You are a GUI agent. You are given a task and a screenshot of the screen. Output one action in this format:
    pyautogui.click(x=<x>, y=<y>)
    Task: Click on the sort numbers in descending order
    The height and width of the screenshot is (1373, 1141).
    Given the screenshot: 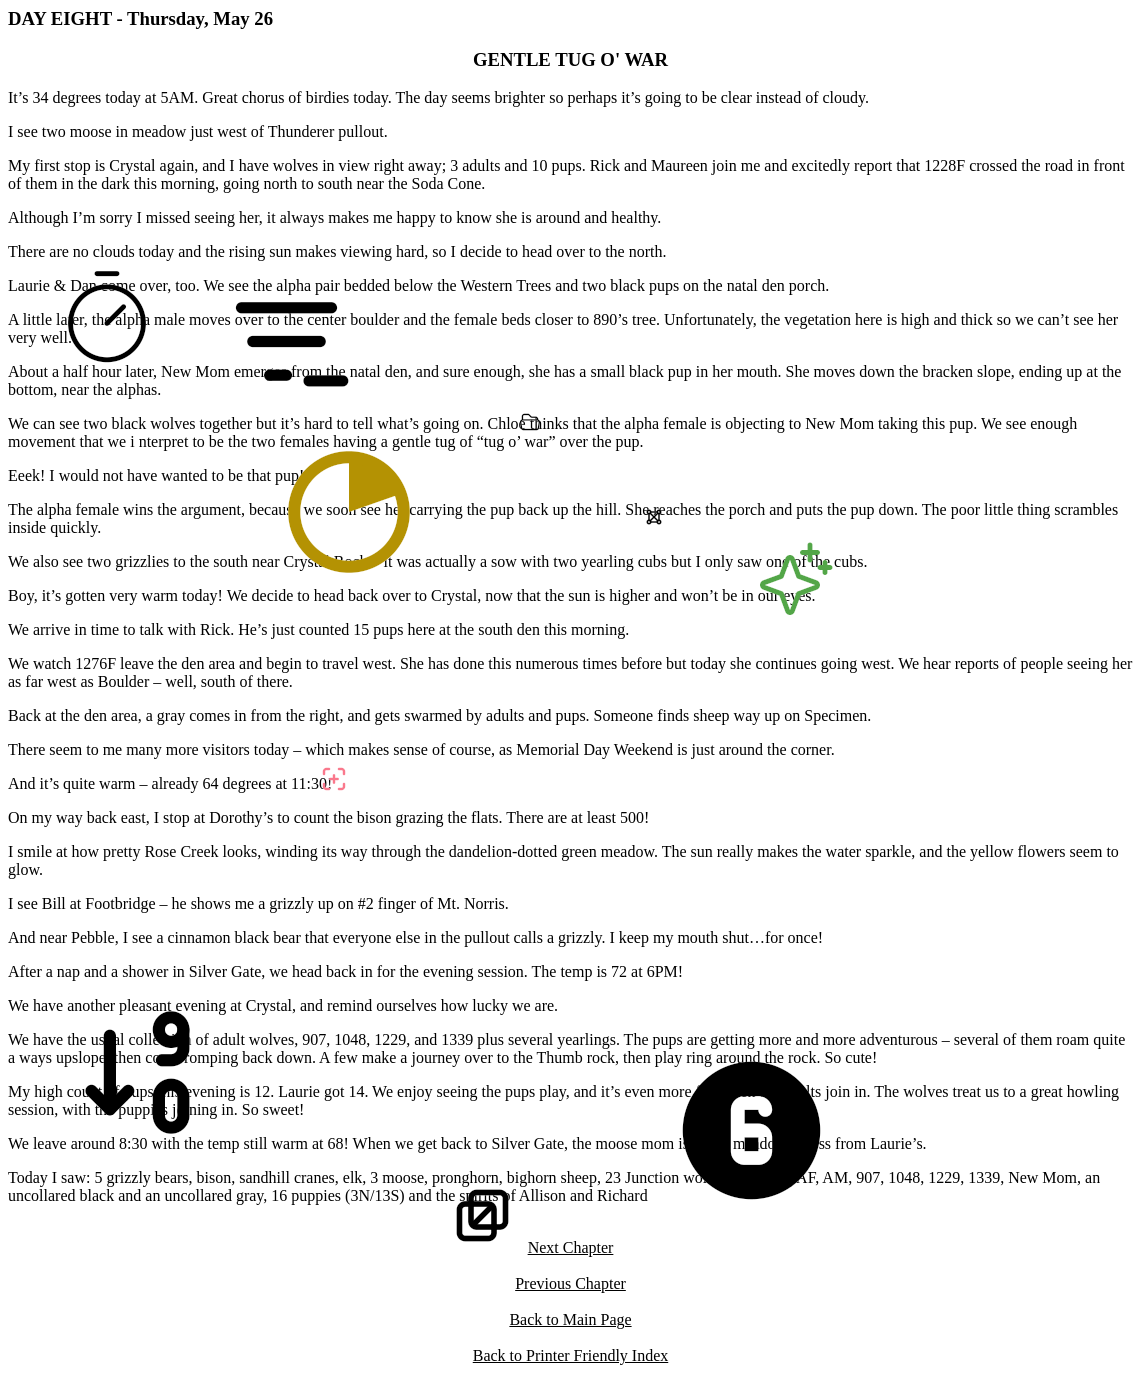 What is the action you would take?
    pyautogui.click(x=140, y=1072)
    